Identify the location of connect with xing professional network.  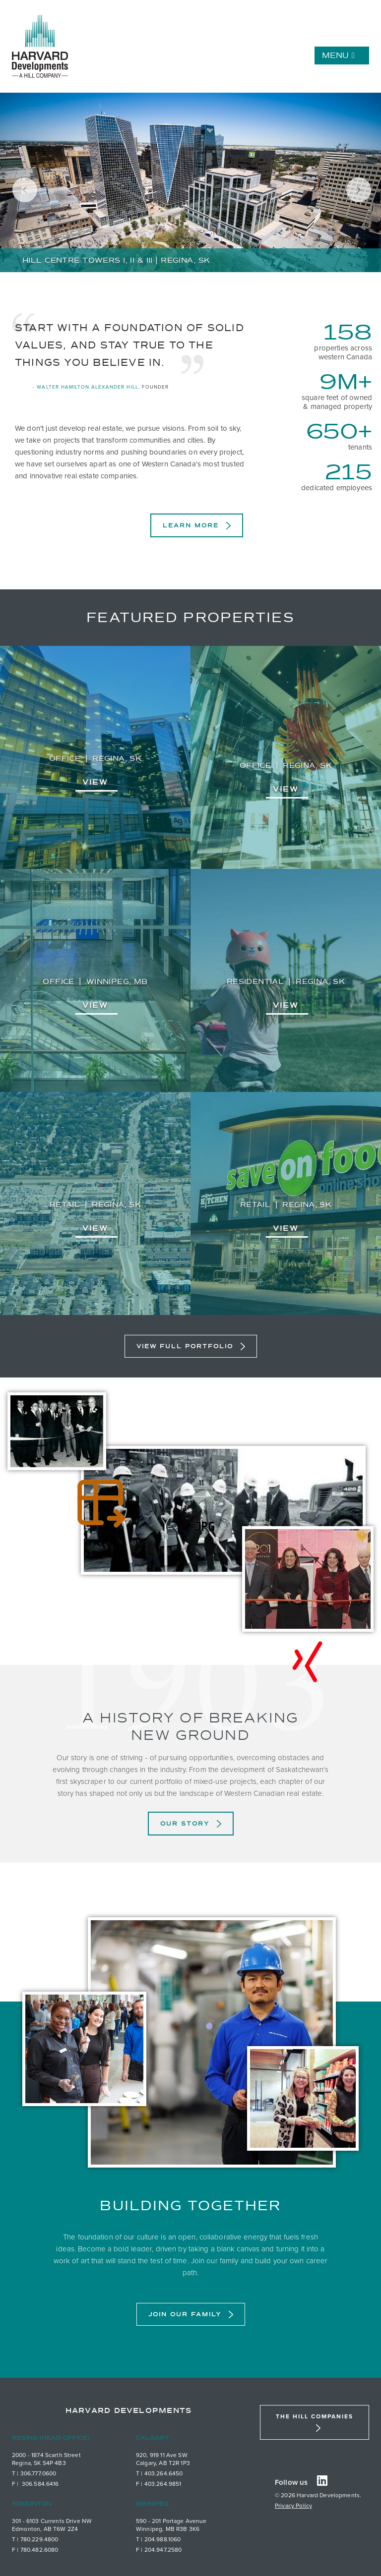
(307, 1661).